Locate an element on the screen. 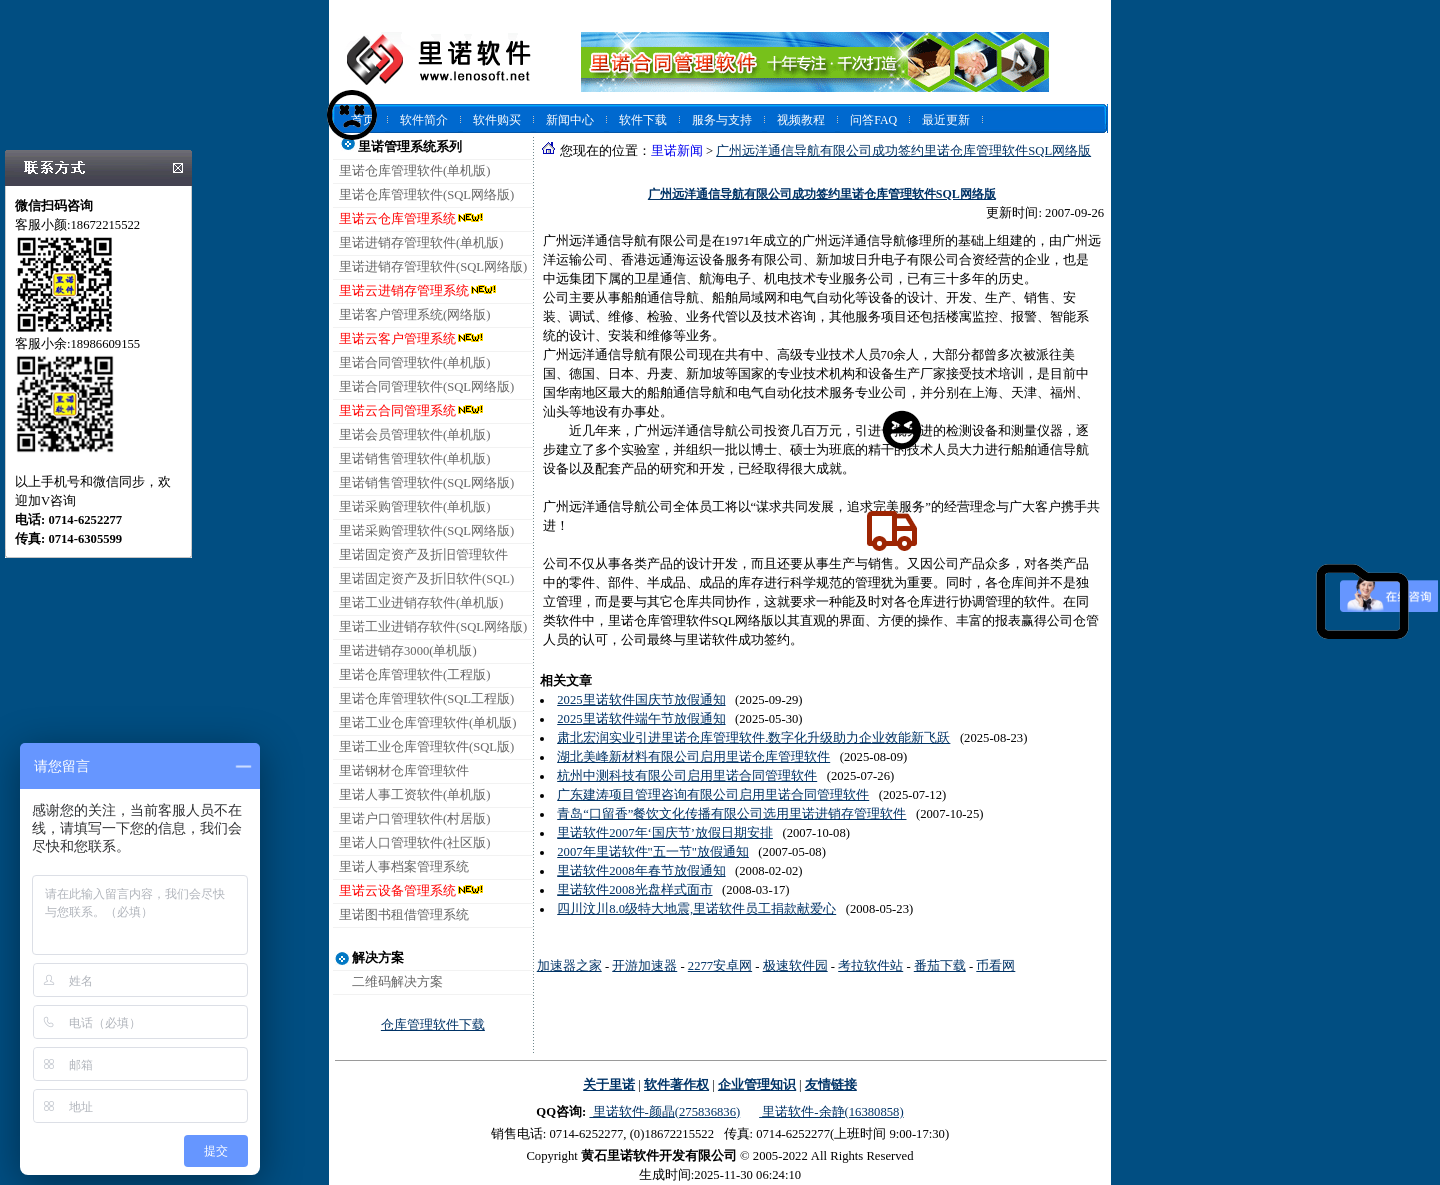 This screenshot has height=1185, width=1440. track your delivery status is located at coordinates (892, 531).